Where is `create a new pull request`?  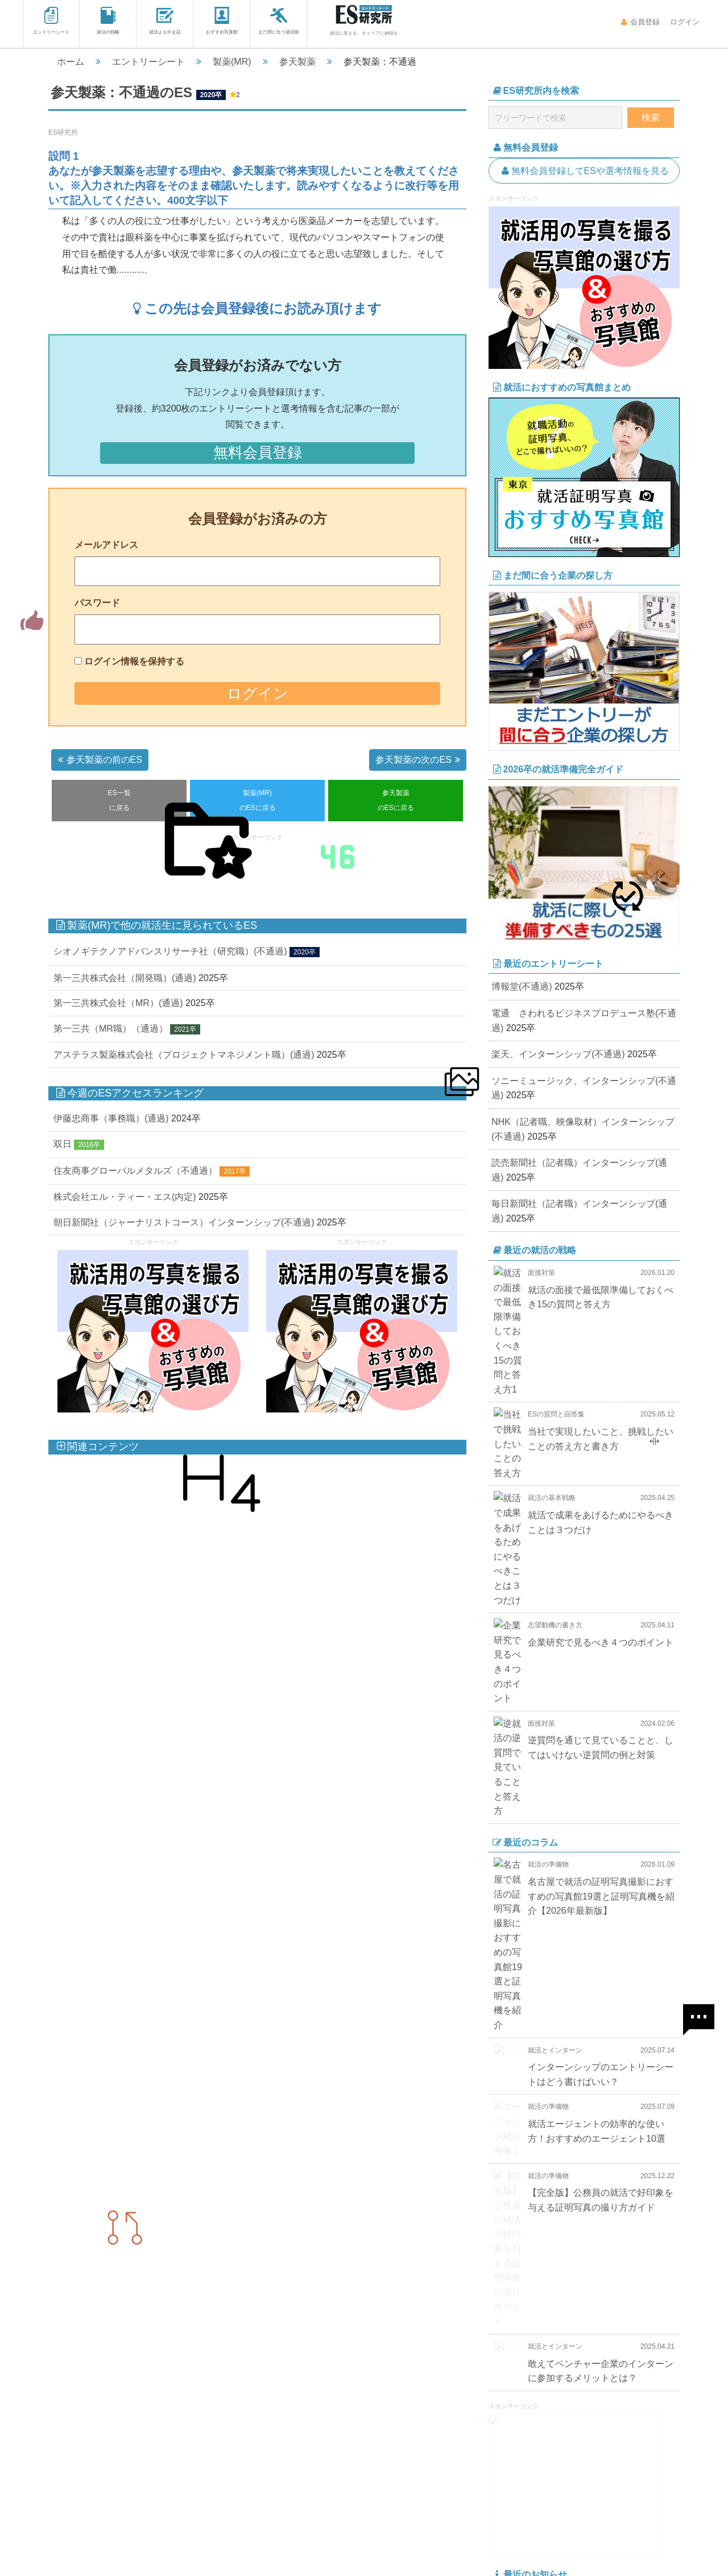
create a new pull request is located at coordinates (123, 2228).